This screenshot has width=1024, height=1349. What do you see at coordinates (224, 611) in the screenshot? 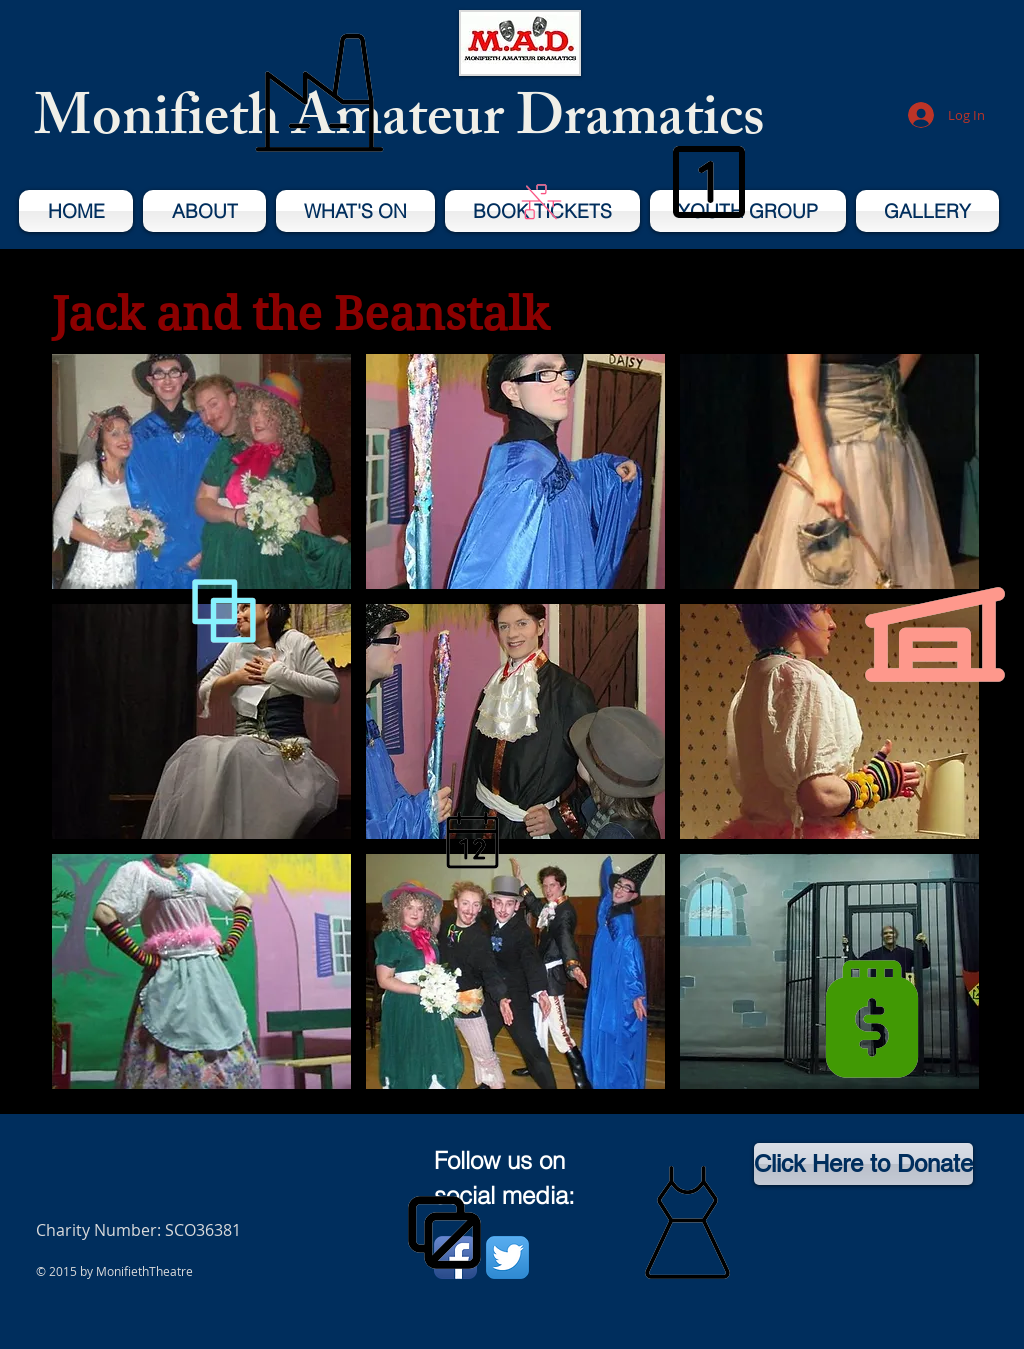
I see `merge or intersect selected layers` at bounding box center [224, 611].